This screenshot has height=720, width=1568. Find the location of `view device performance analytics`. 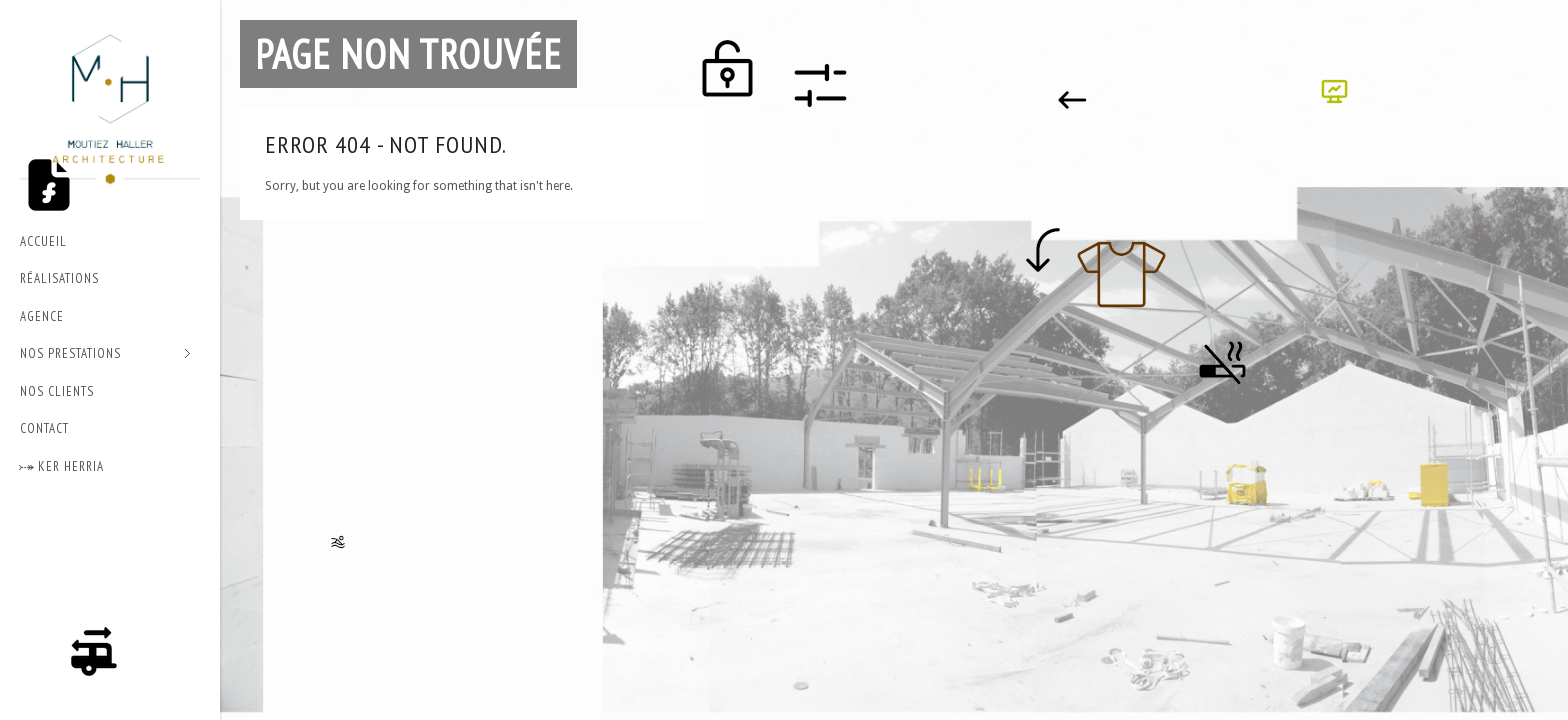

view device performance analytics is located at coordinates (1334, 91).